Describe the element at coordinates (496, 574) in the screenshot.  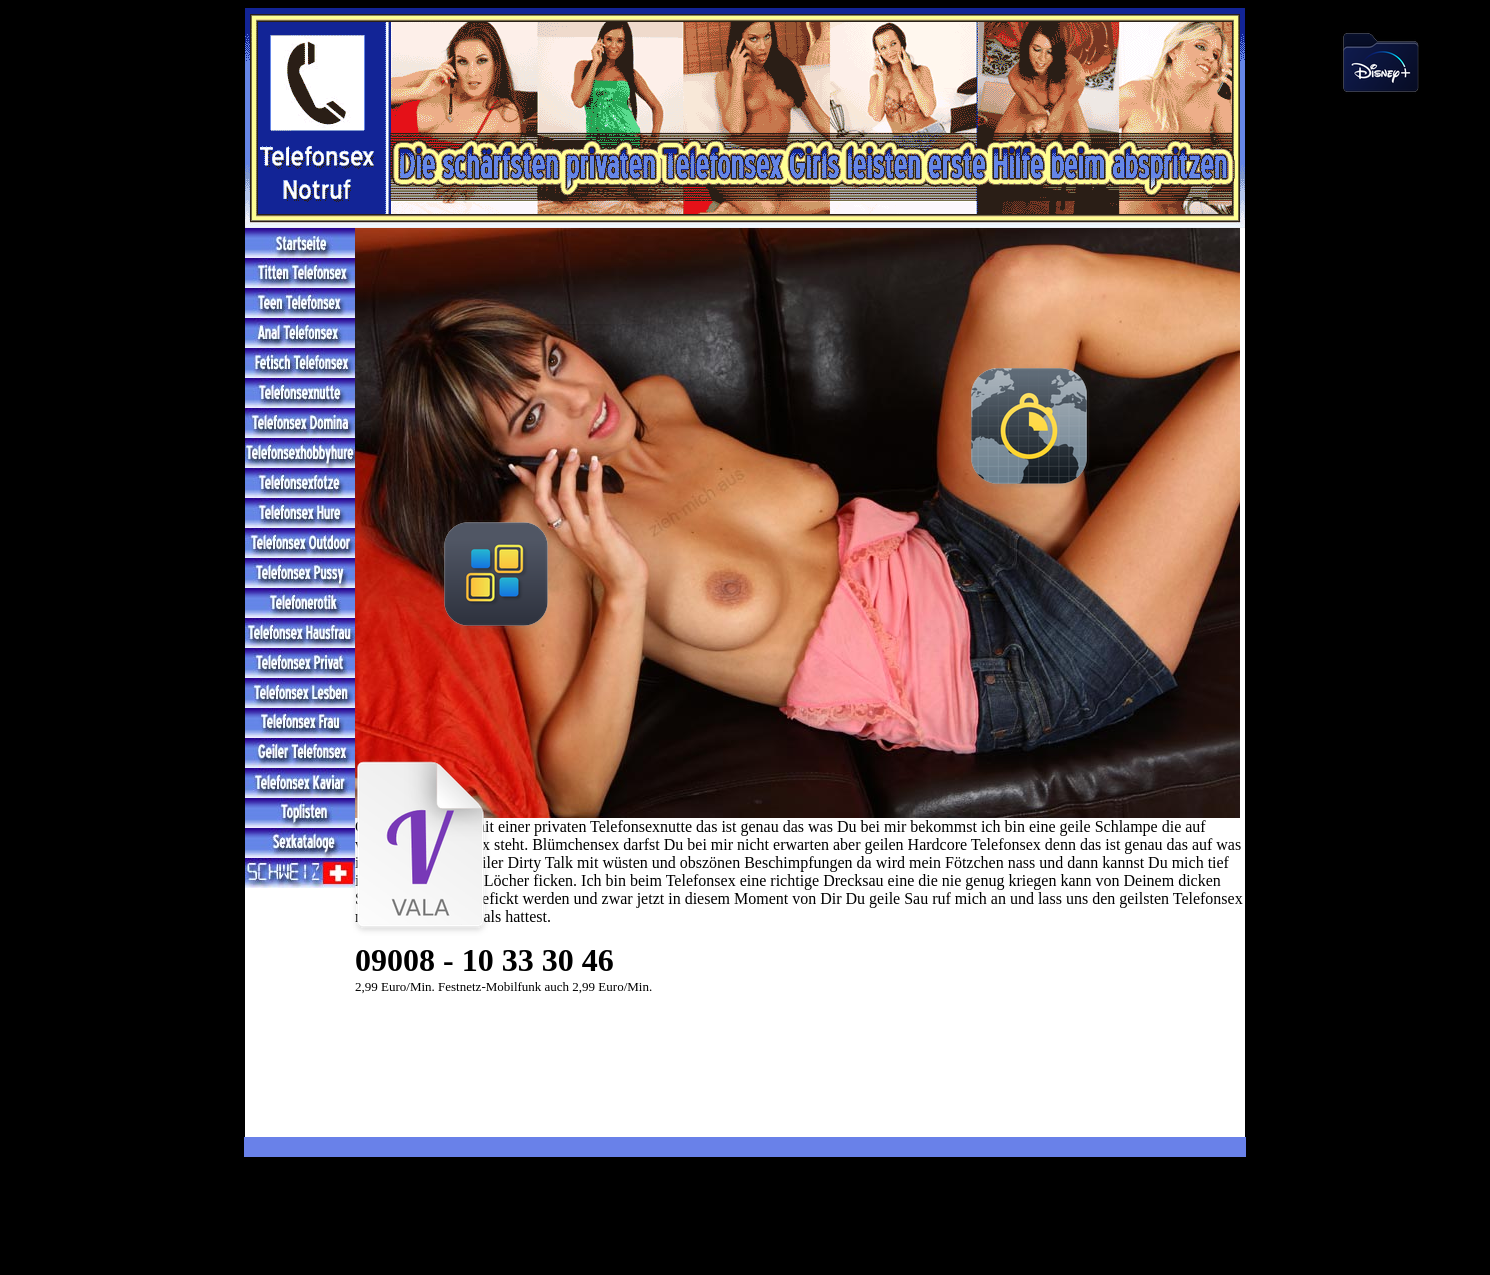
I see `launch gnome klotski sliding block puzzle game` at that location.